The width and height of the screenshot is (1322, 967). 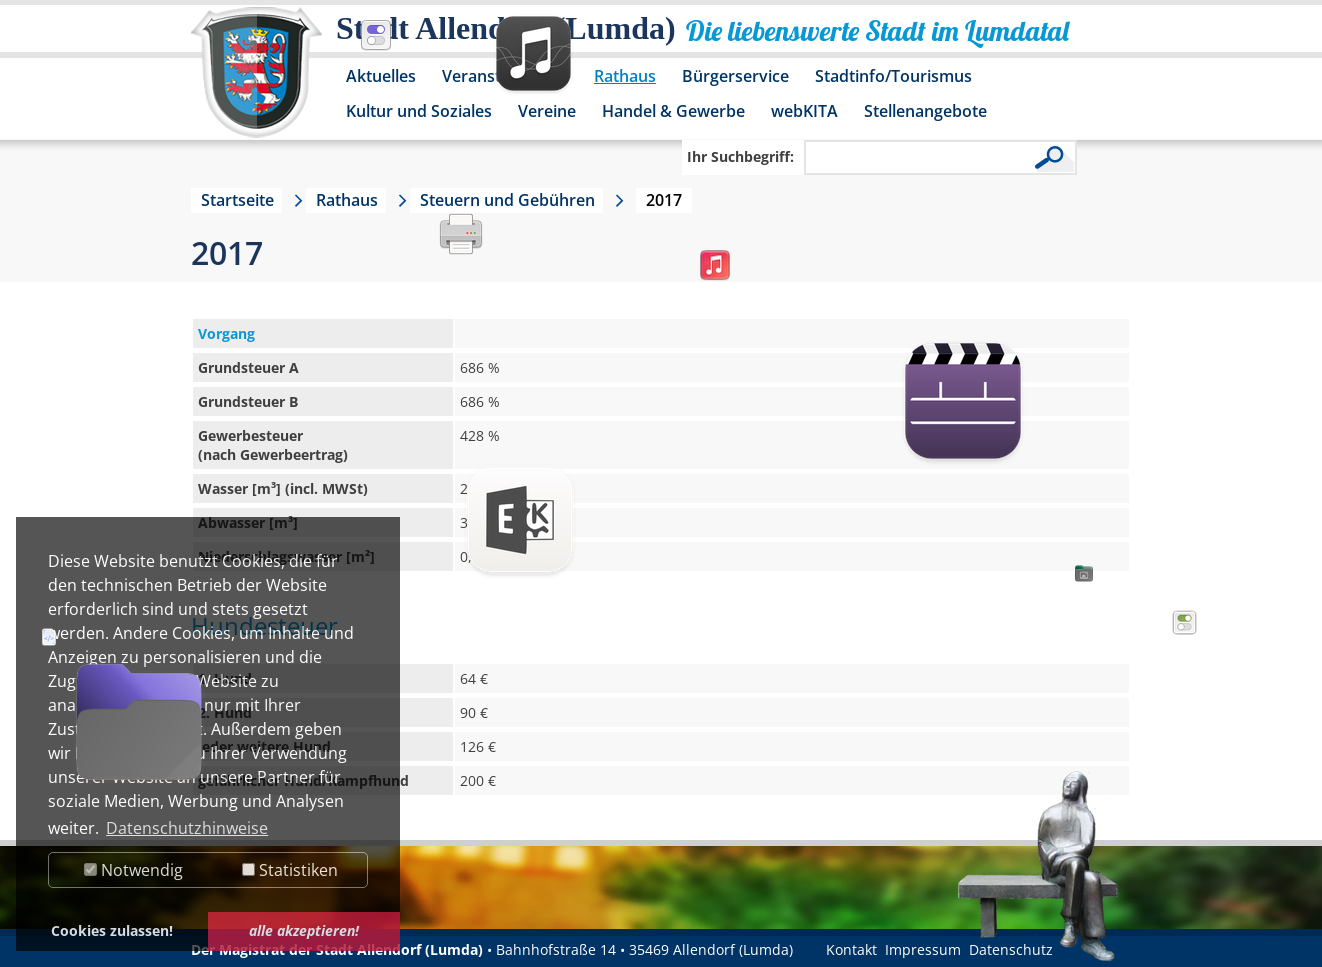 I want to click on twig template file type indicator, so click(x=49, y=637).